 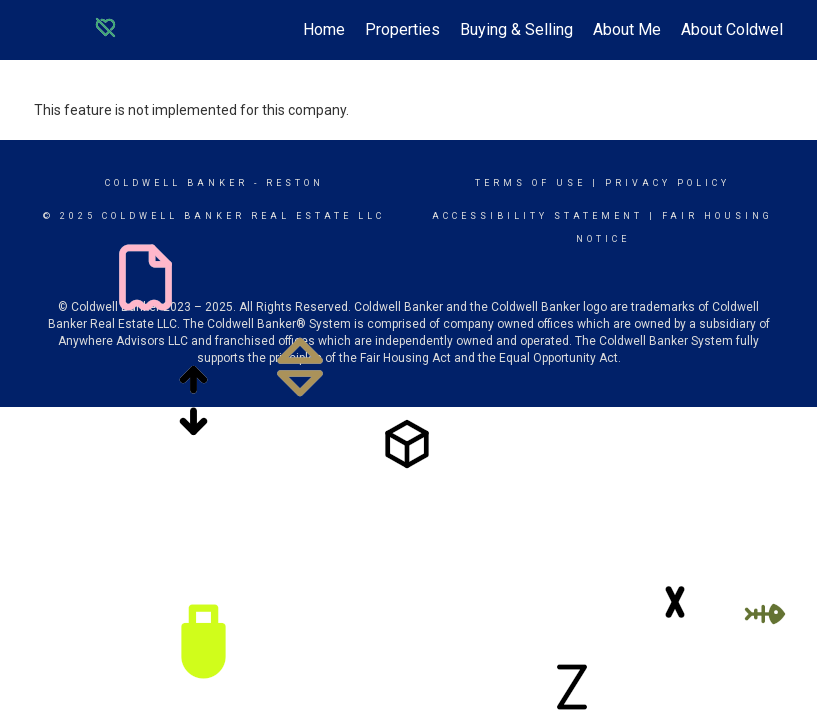 I want to click on view package or shipment details, so click(x=407, y=444).